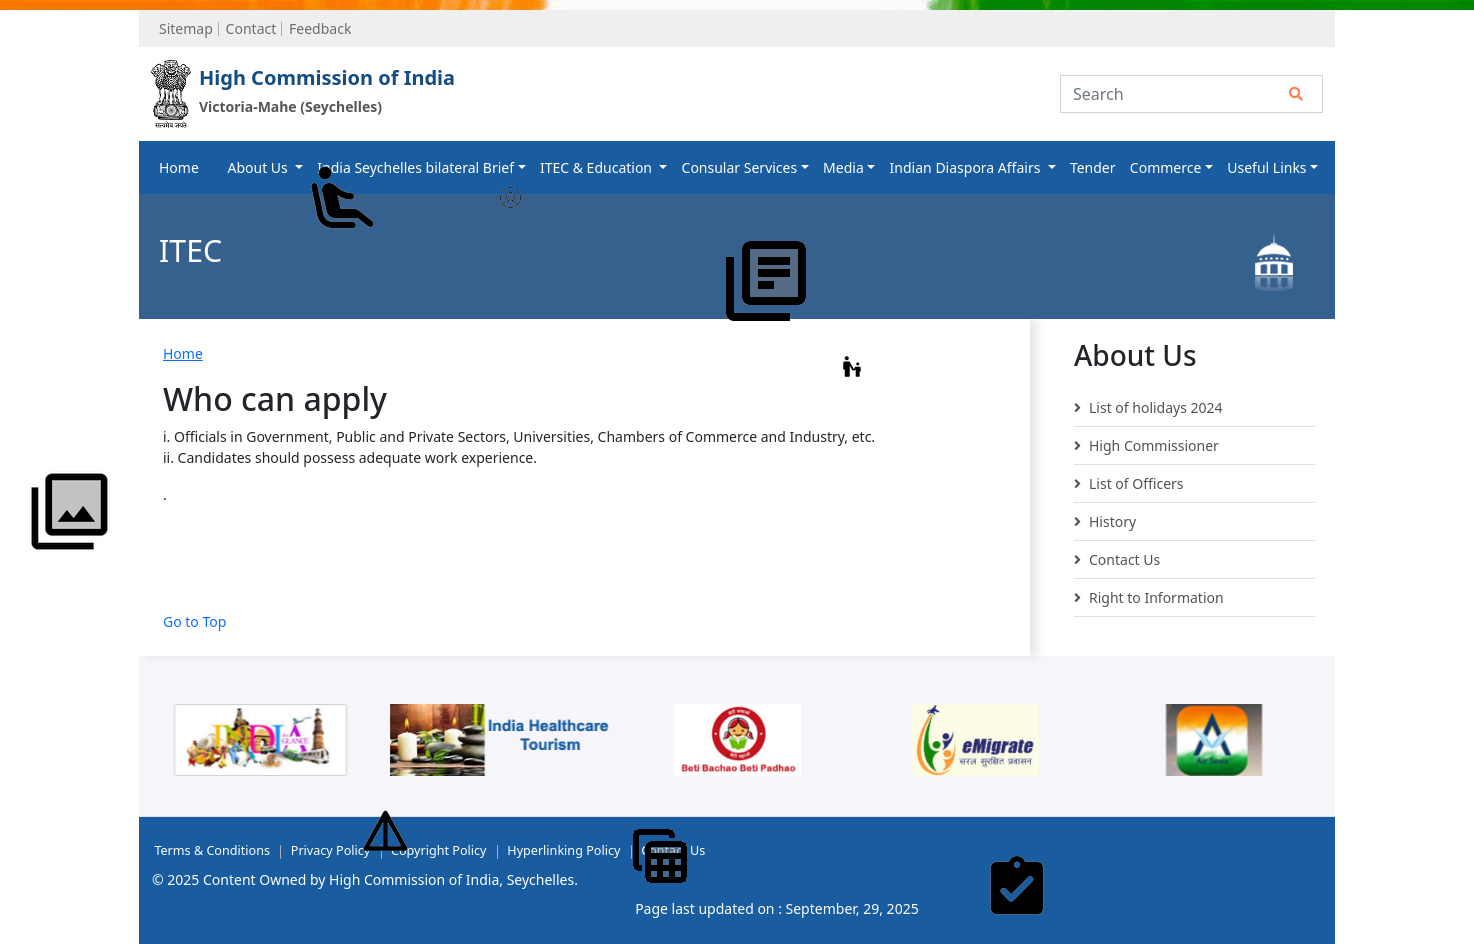 This screenshot has height=944, width=1474. I want to click on indicates child supervision required, so click(852, 366).